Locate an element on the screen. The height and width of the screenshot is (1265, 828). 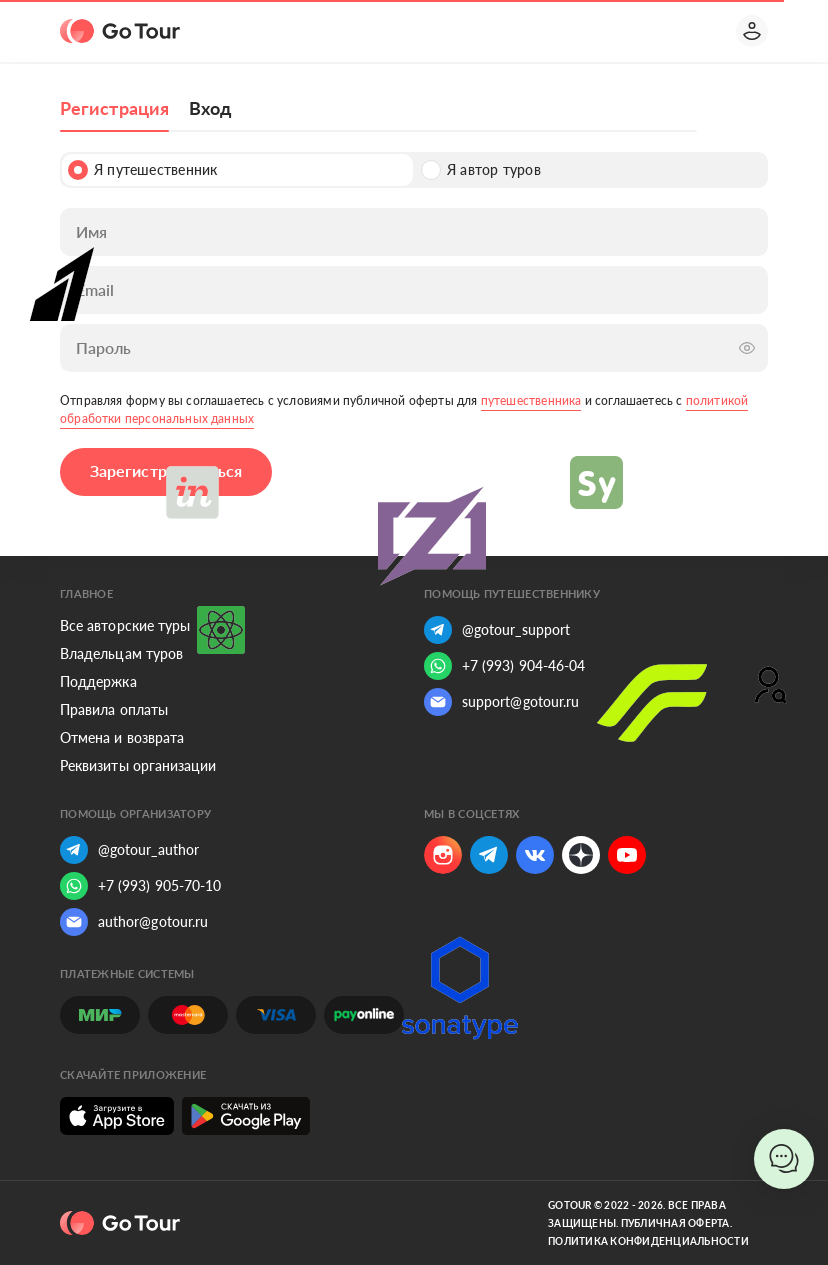
zig programming language logo is located at coordinates (432, 536).